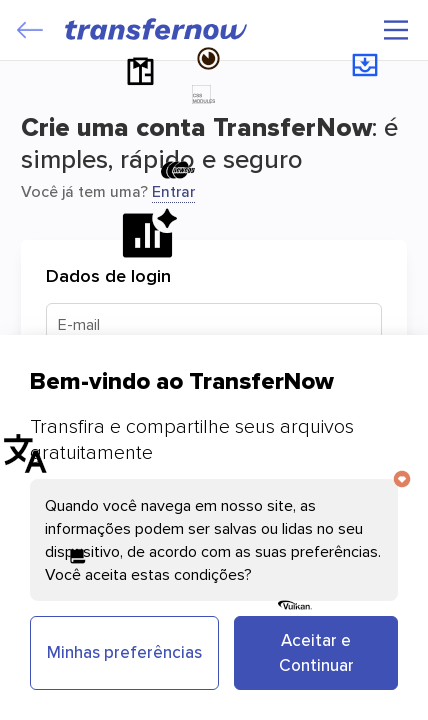 Image resolution: width=428 pixels, height=720 pixels. I want to click on visit the newegg online store, so click(178, 170).